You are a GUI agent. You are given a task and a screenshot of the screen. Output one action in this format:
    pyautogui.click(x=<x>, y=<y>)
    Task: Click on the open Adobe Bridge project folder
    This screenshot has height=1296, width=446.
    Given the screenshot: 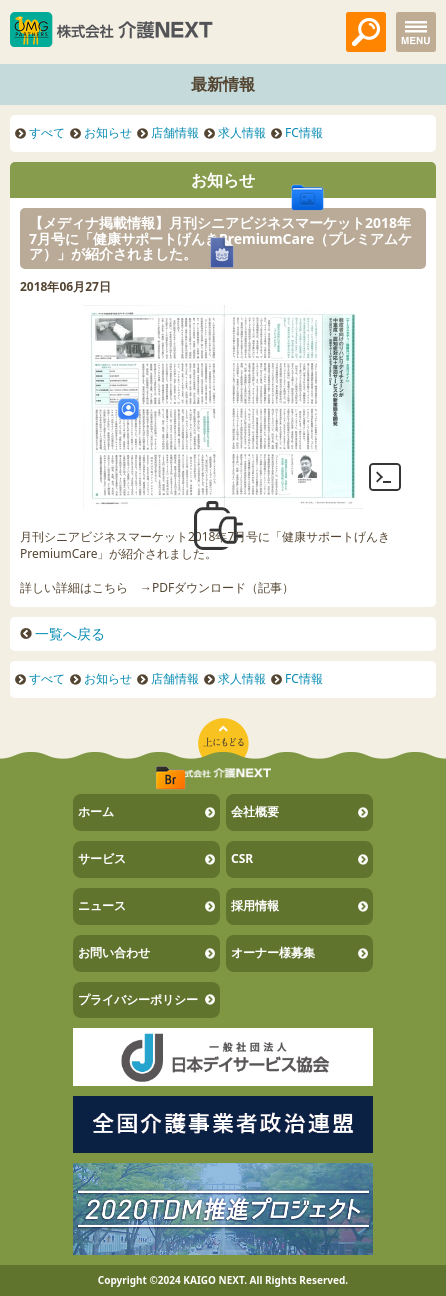 What is the action you would take?
    pyautogui.click(x=170, y=778)
    